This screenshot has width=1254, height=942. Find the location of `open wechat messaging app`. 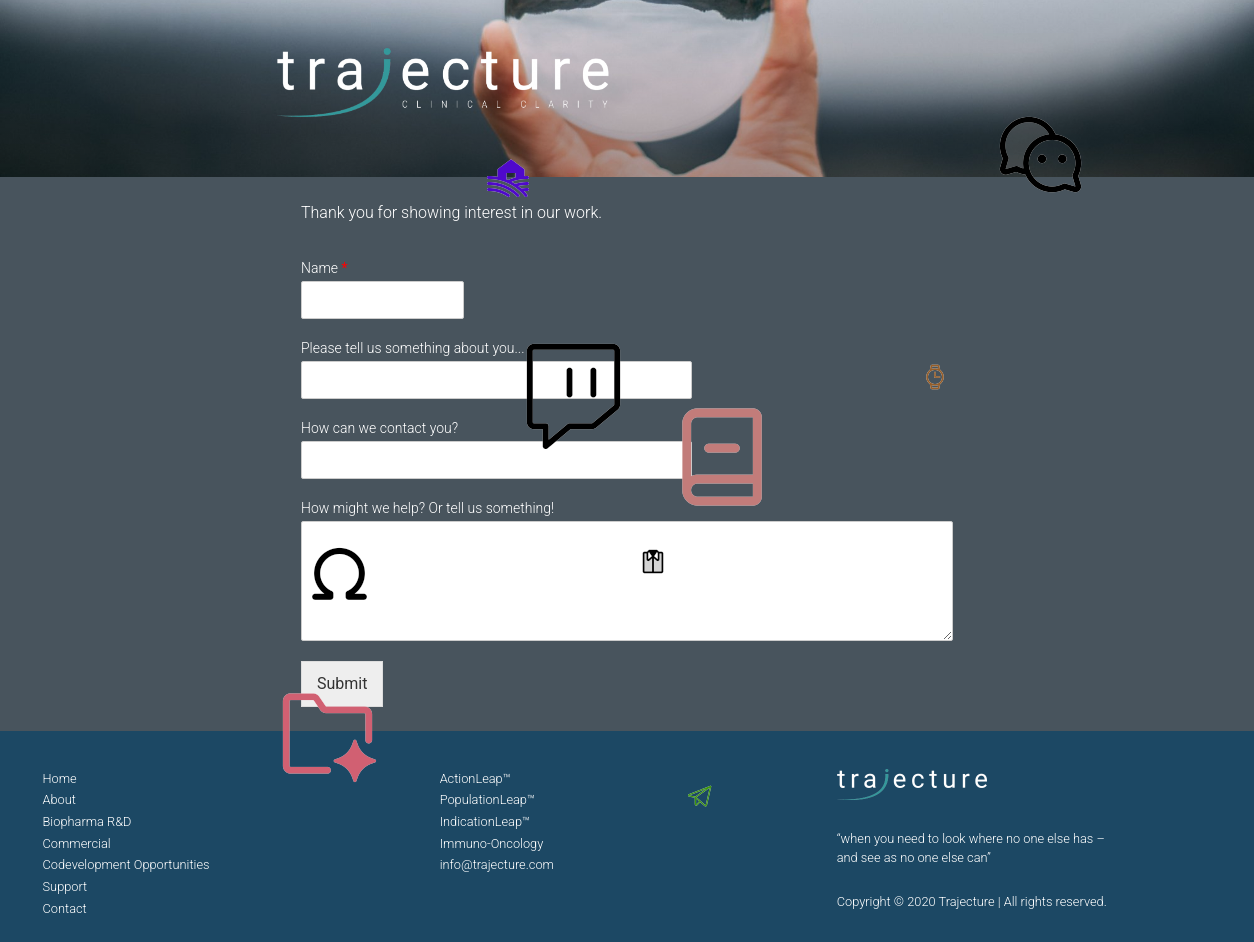

open wechat messaging app is located at coordinates (1040, 154).